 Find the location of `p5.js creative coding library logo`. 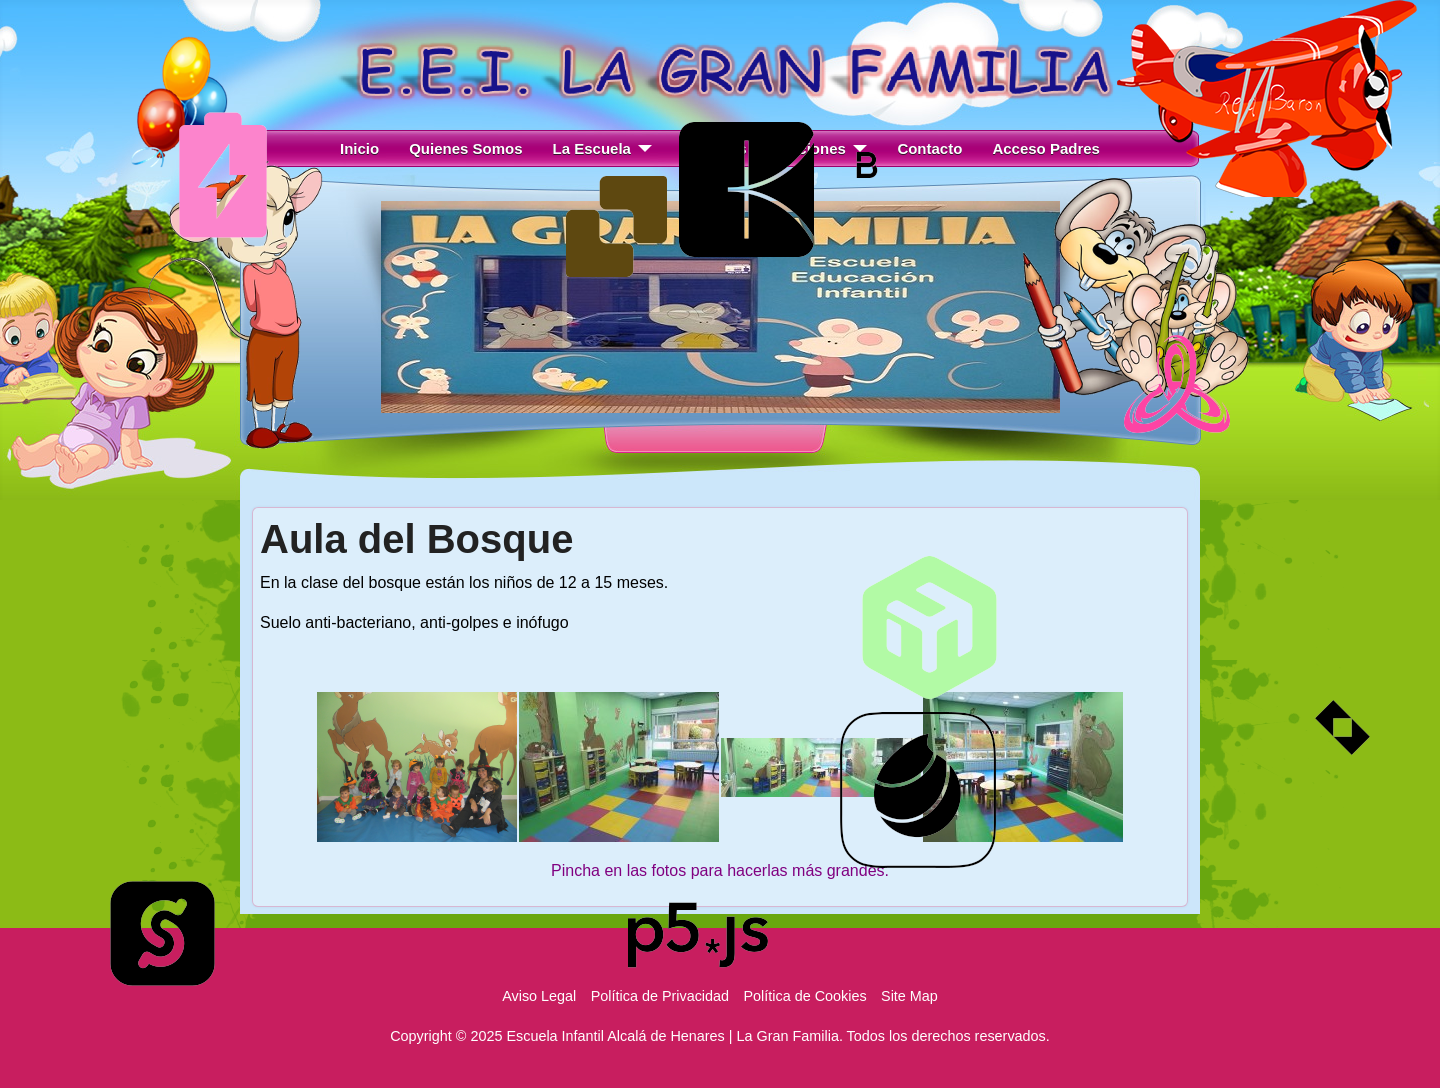

p5.js creative coding library logo is located at coordinates (698, 935).